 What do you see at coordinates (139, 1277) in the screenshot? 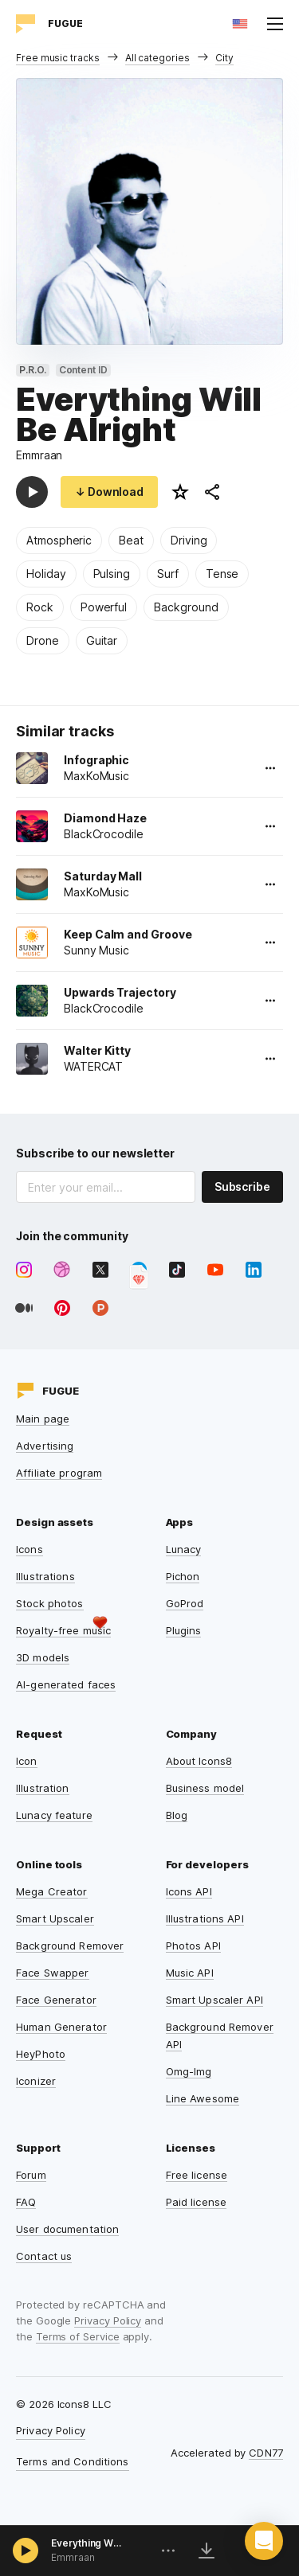
I see `a ruby programming language source file` at bounding box center [139, 1277].